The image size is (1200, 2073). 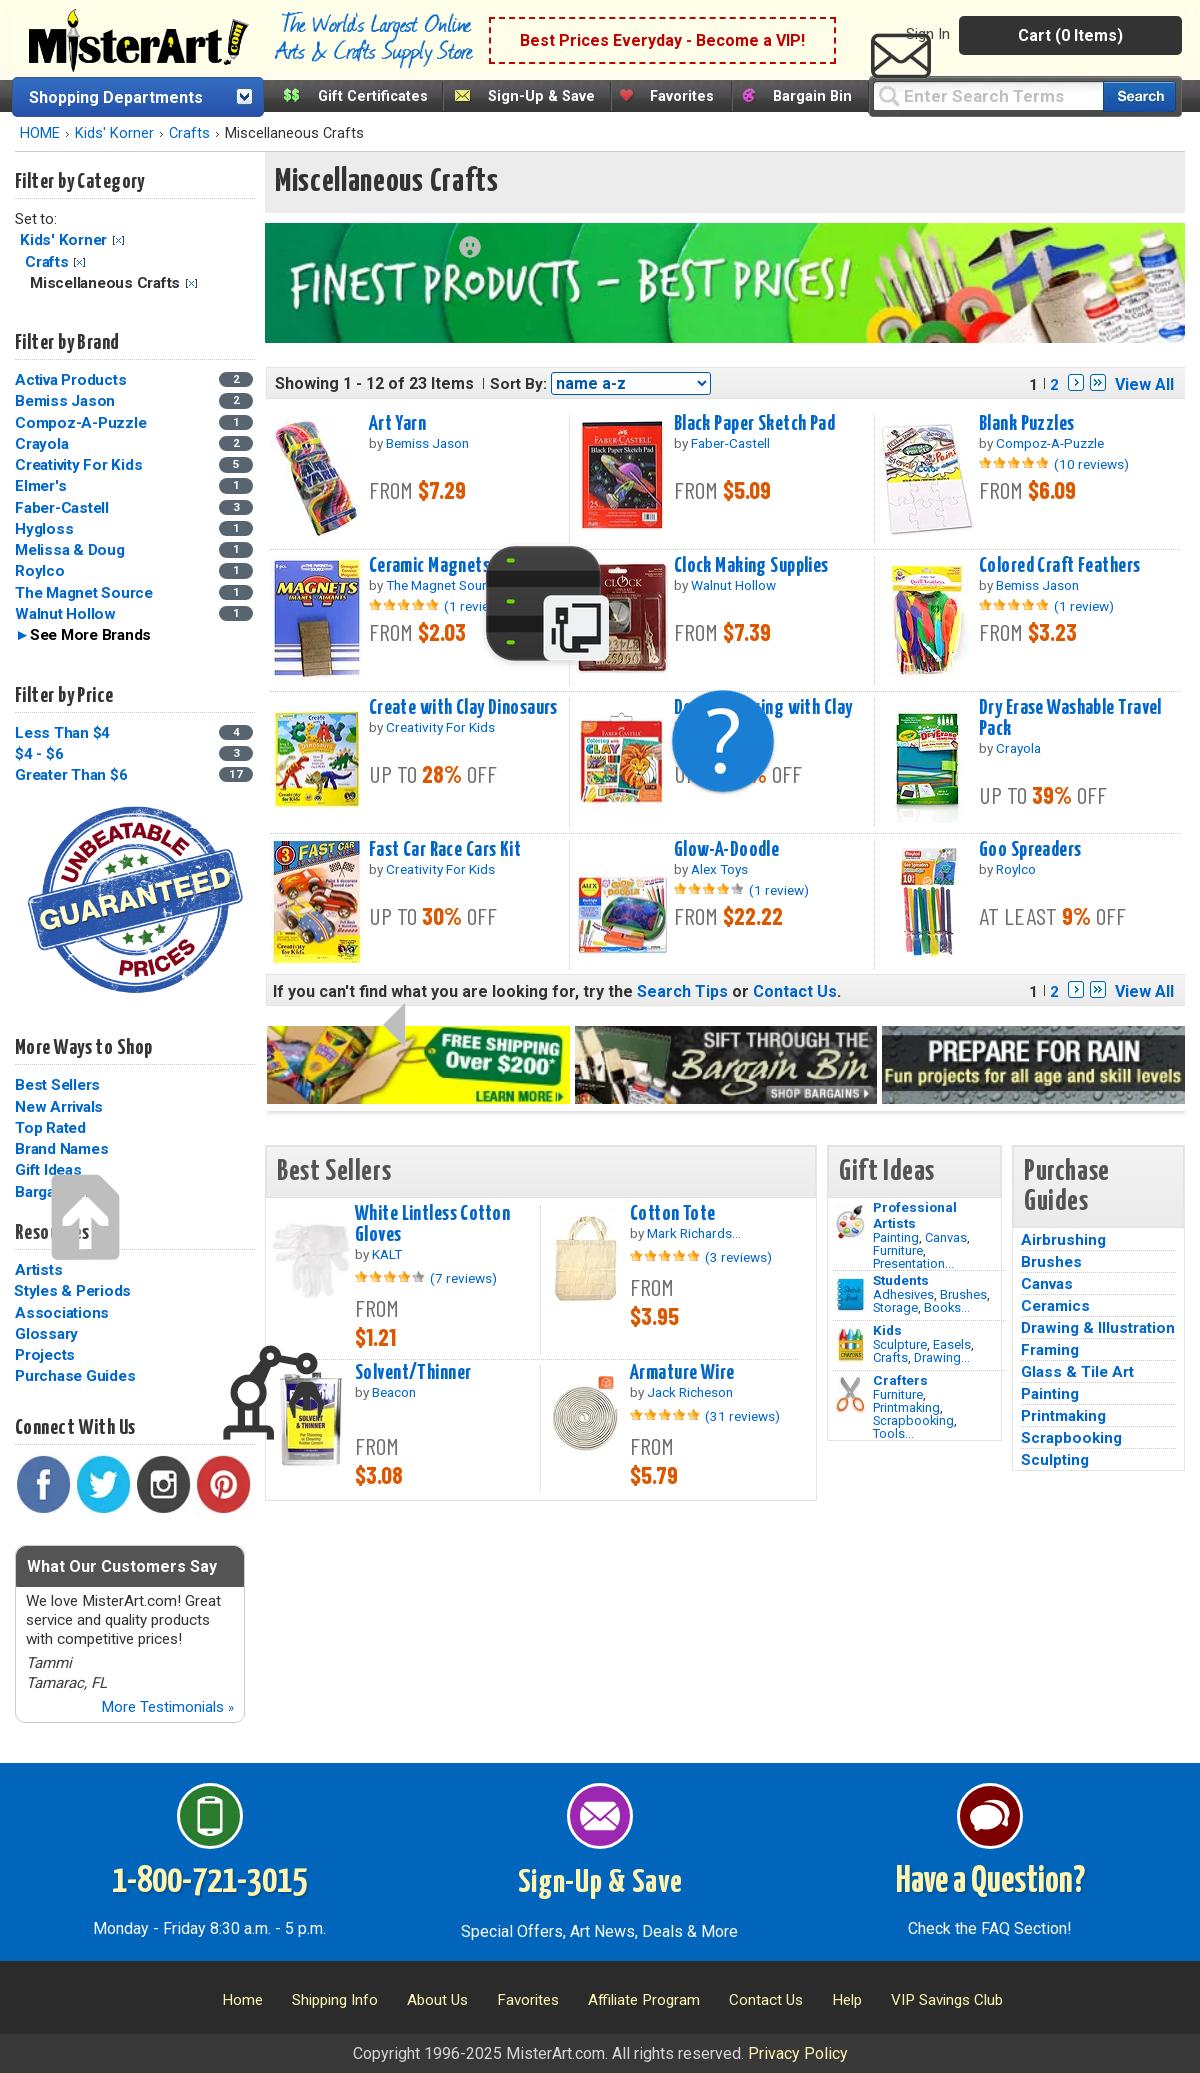 What do you see at coordinates (85, 1214) in the screenshot?
I see `send or share a document` at bounding box center [85, 1214].